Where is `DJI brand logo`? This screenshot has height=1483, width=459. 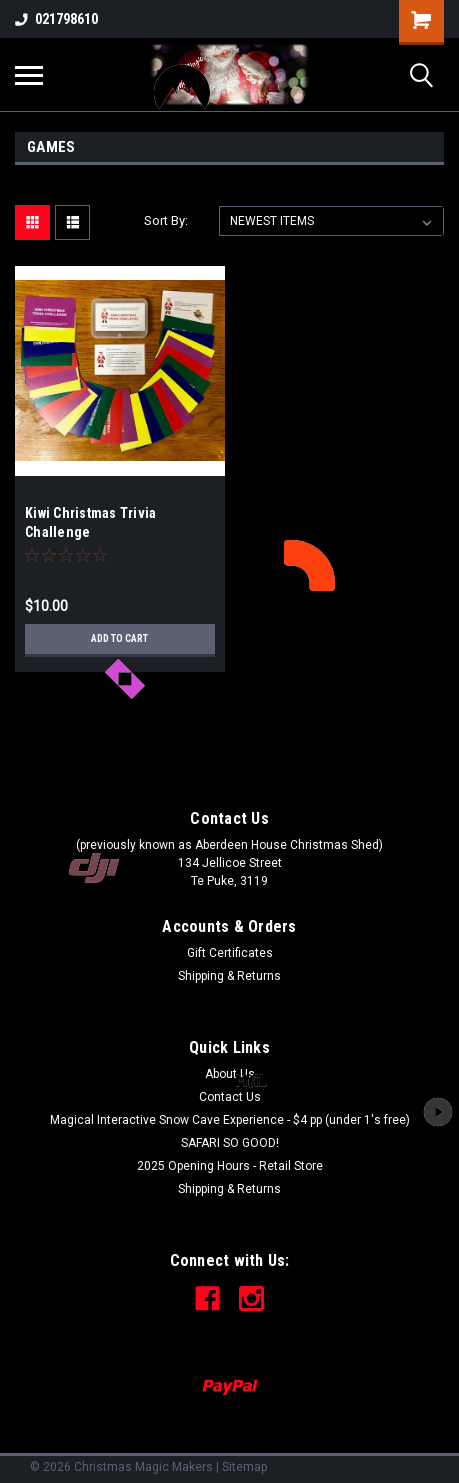
DJI brand logo is located at coordinates (94, 868).